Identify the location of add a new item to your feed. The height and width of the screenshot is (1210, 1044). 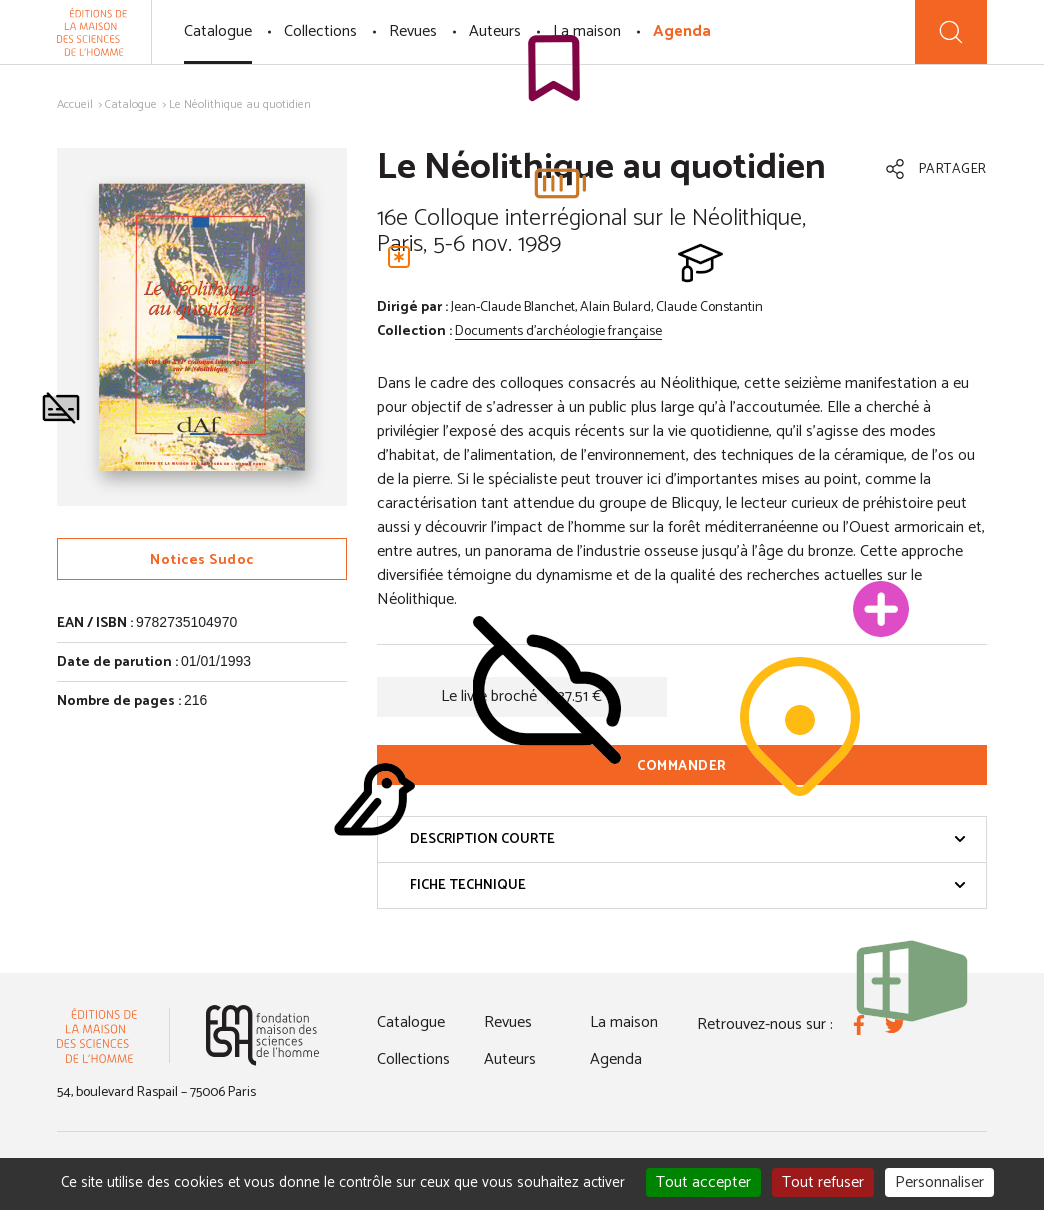
(881, 609).